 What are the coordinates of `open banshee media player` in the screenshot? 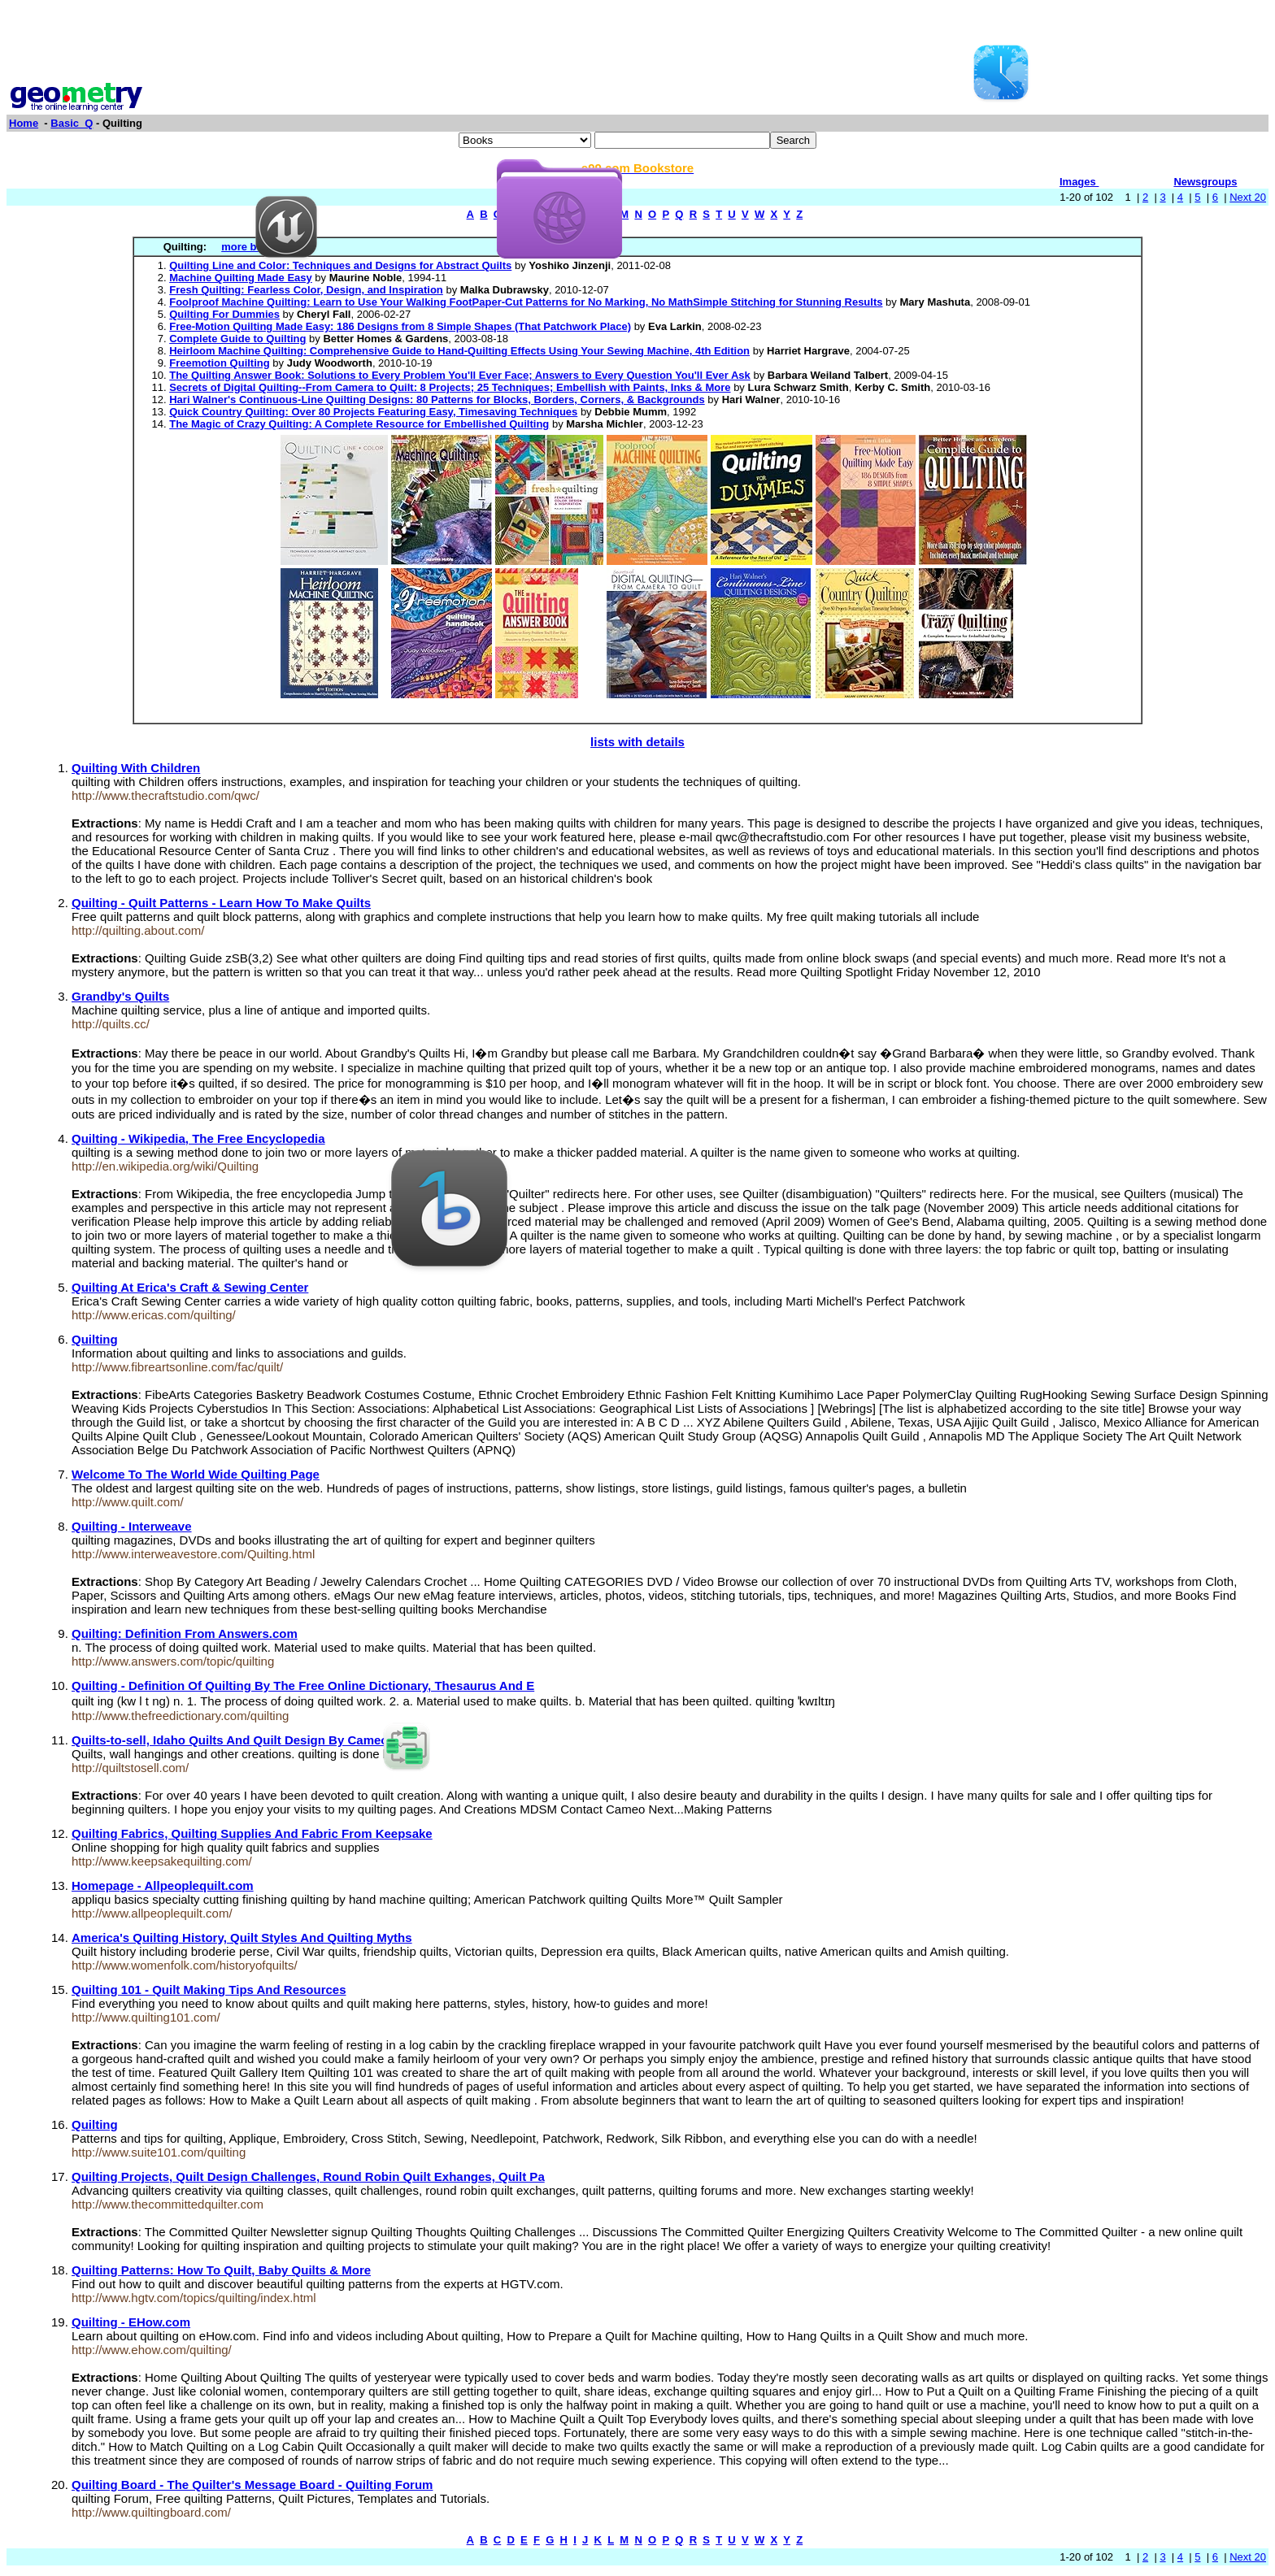 It's located at (449, 1208).